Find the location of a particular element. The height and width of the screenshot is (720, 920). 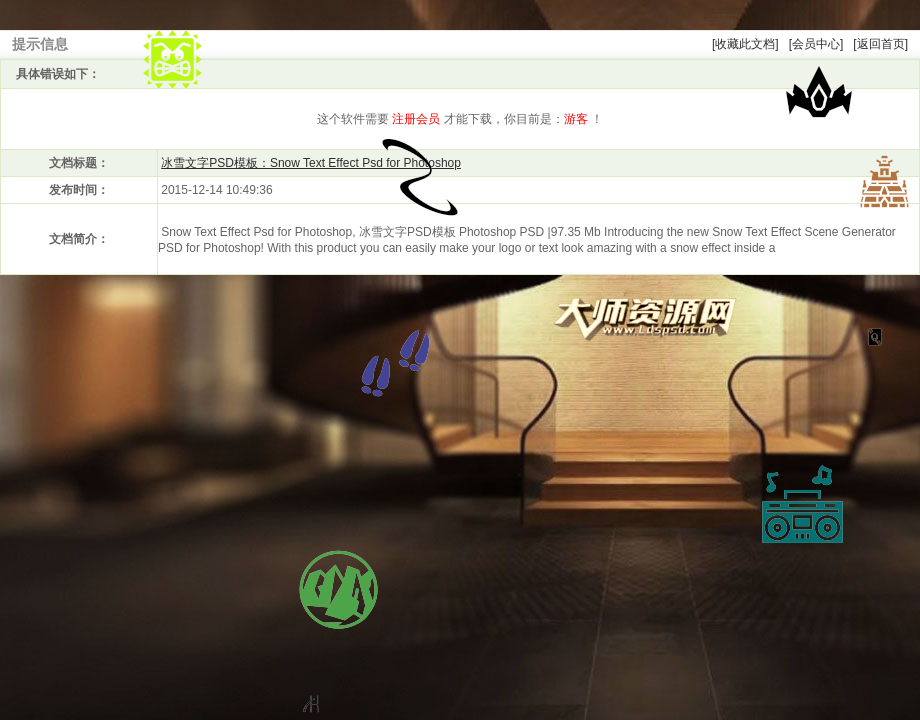

open music player or audio controls is located at coordinates (802, 505).